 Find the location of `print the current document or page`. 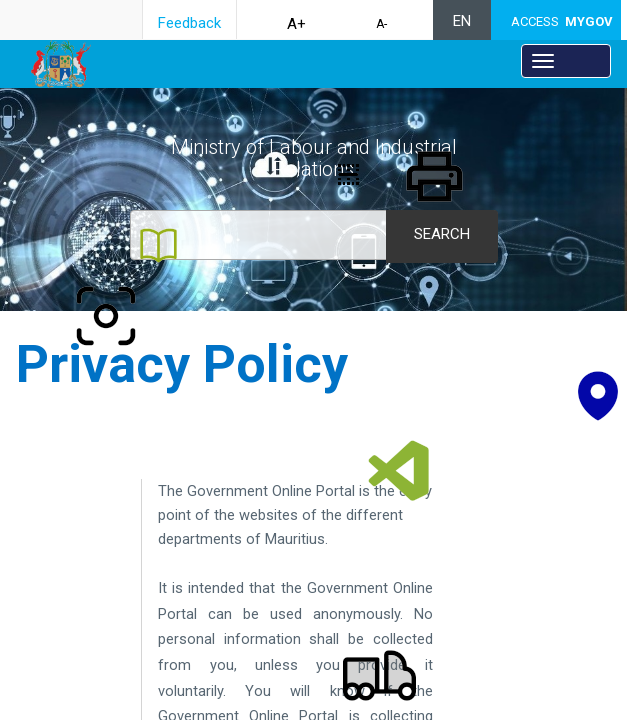

print the current document or page is located at coordinates (434, 176).